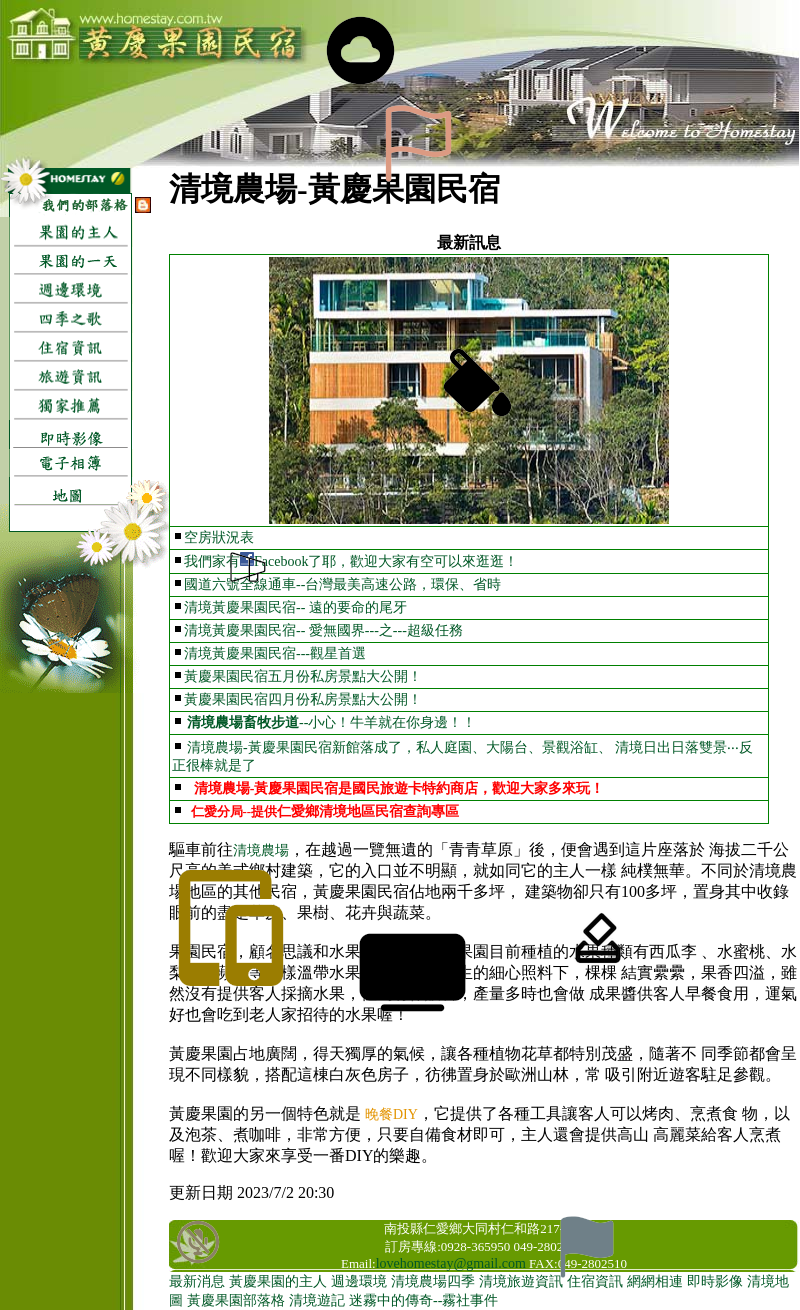  Describe the element at coordinates (418, 143) in the screenshot. I see `flag or mark an item for follow-up` at that location.